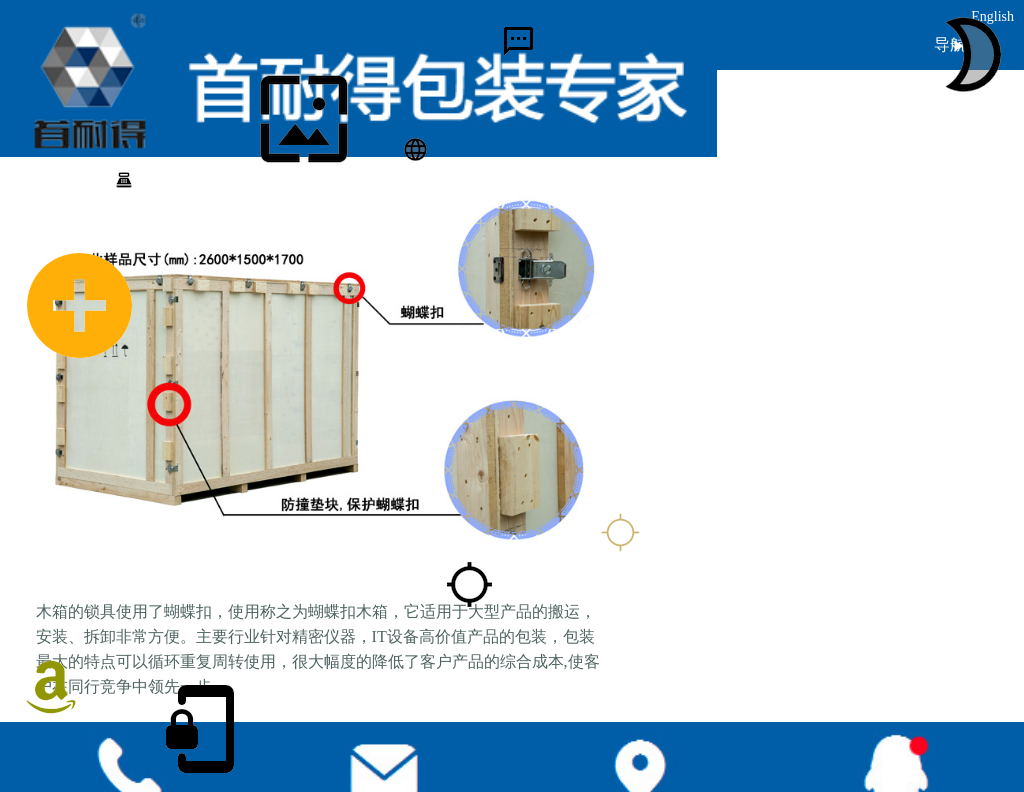  What do you see at coordinates (469, 584) in the screenshot?
I see `GPS signal is searching or not yet locked` at bounding box center [469, 584].